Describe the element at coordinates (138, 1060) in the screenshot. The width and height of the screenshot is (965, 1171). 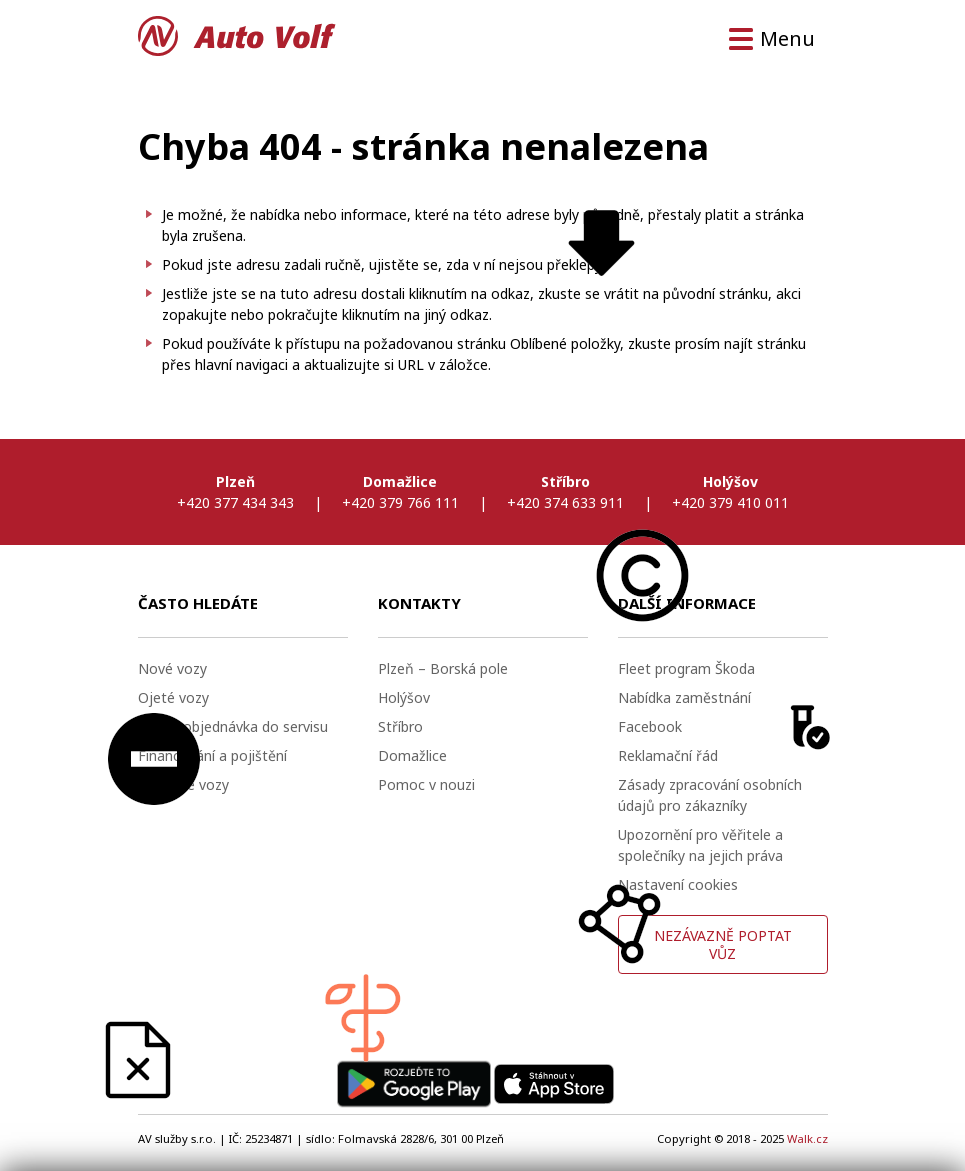
I see `delete or remove a file` at that location.